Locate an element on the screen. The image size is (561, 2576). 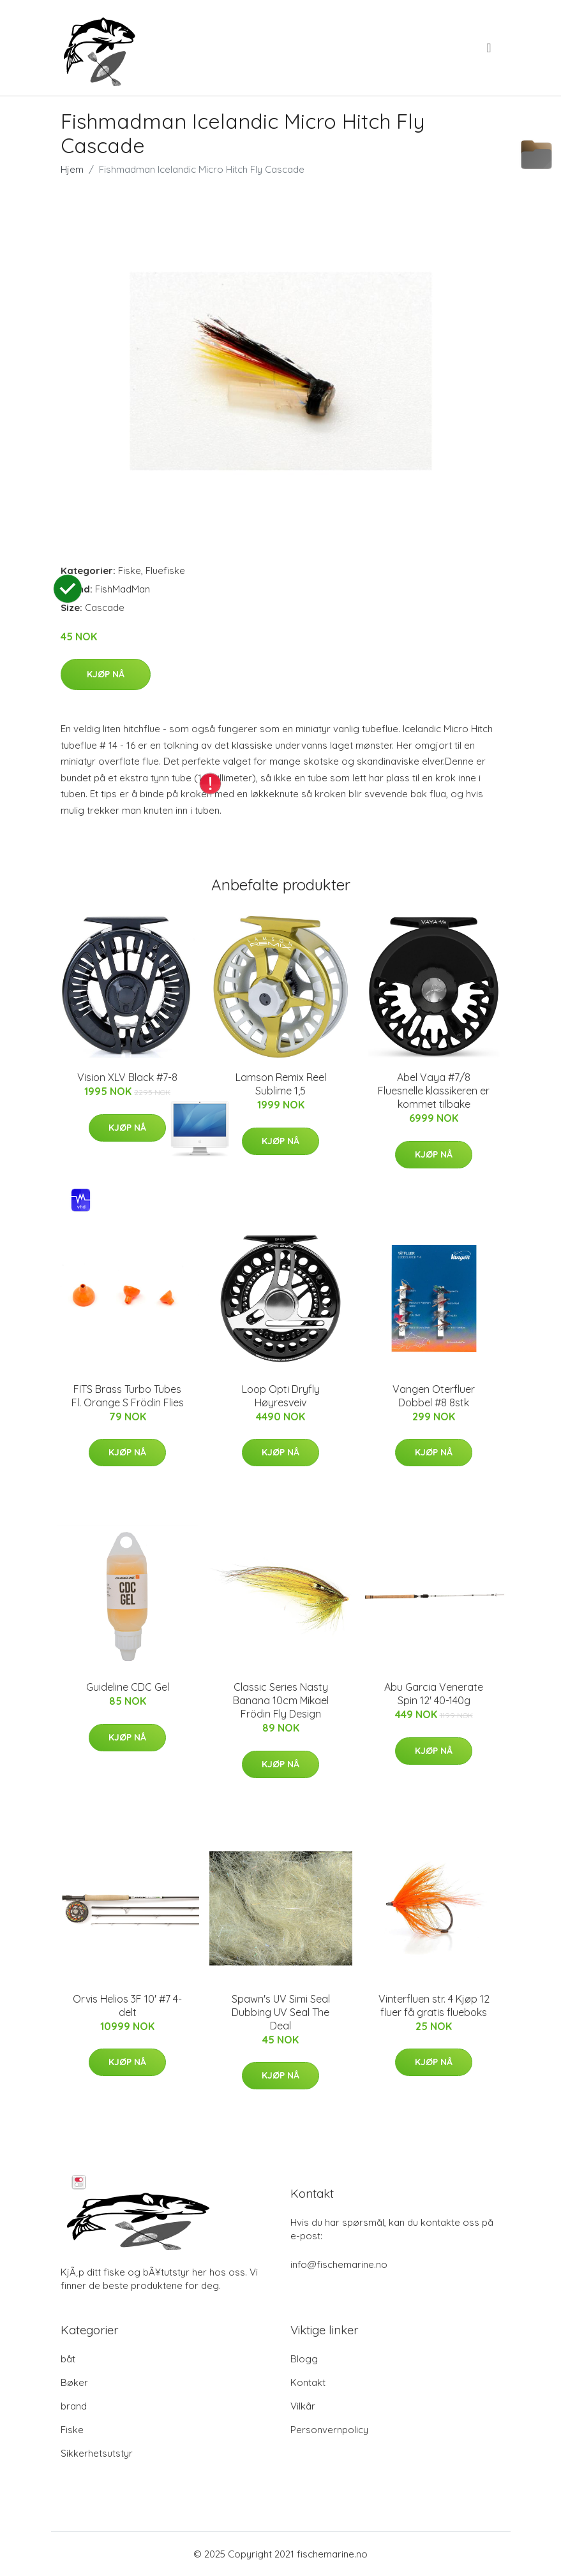
confirm or accept an action is located at coordinates (68, 589).